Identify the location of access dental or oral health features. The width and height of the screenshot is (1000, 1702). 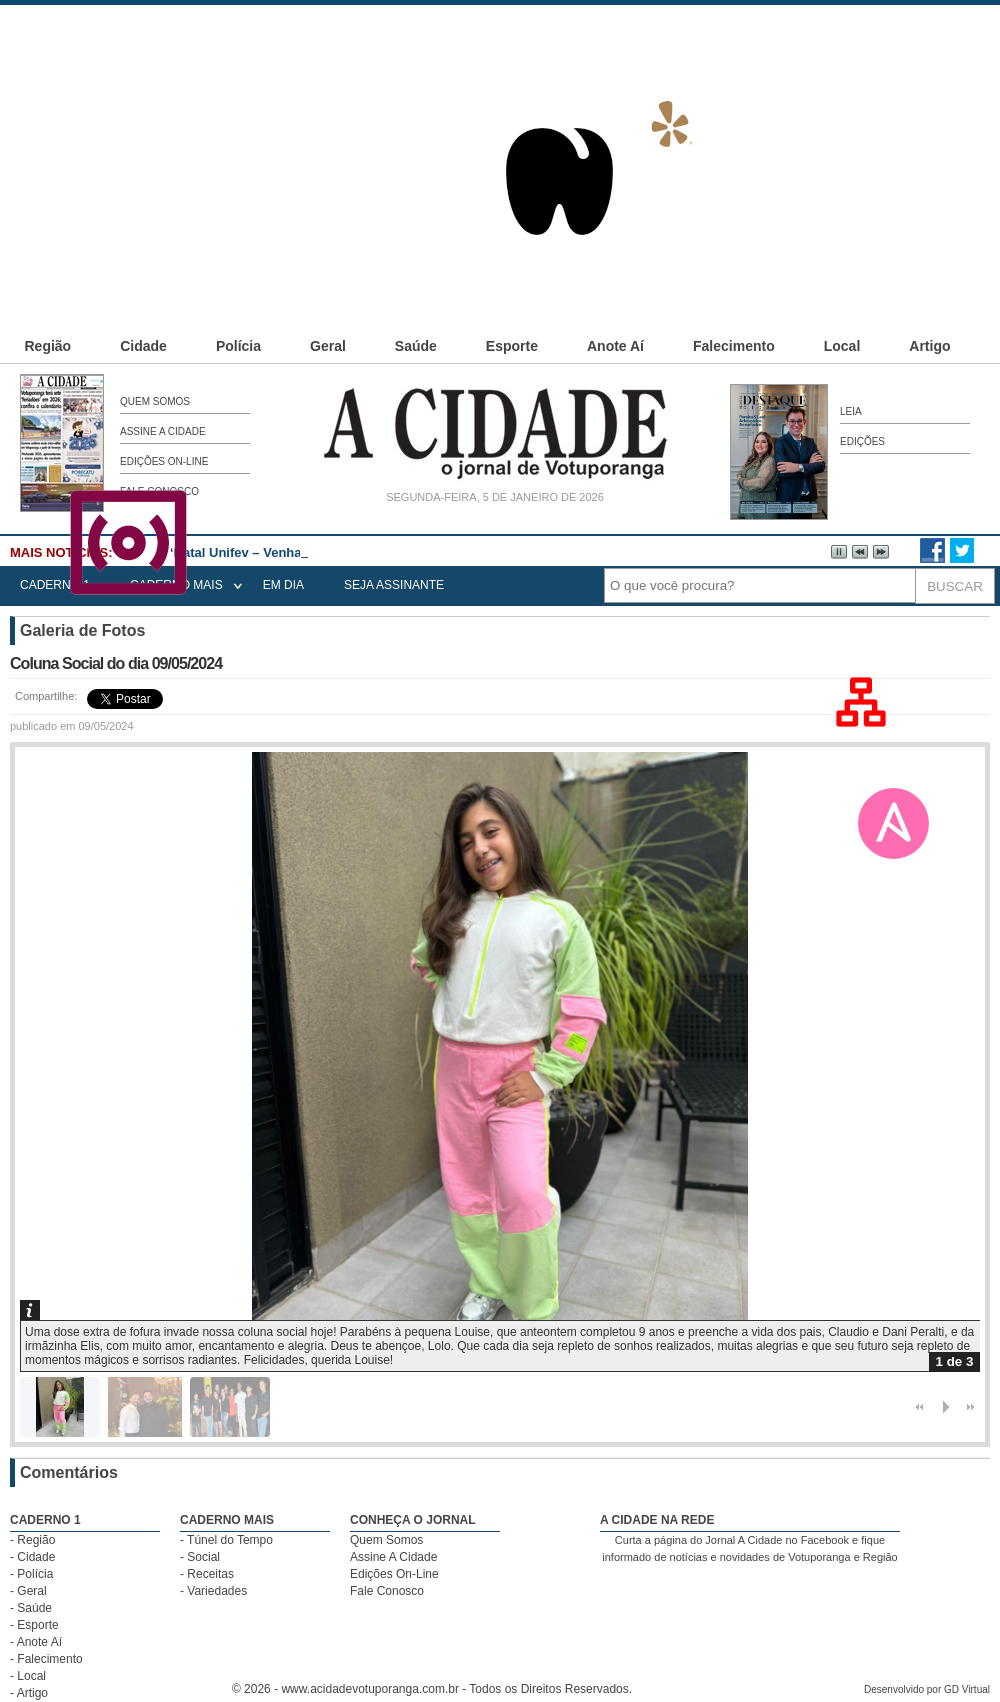
(559, 181).